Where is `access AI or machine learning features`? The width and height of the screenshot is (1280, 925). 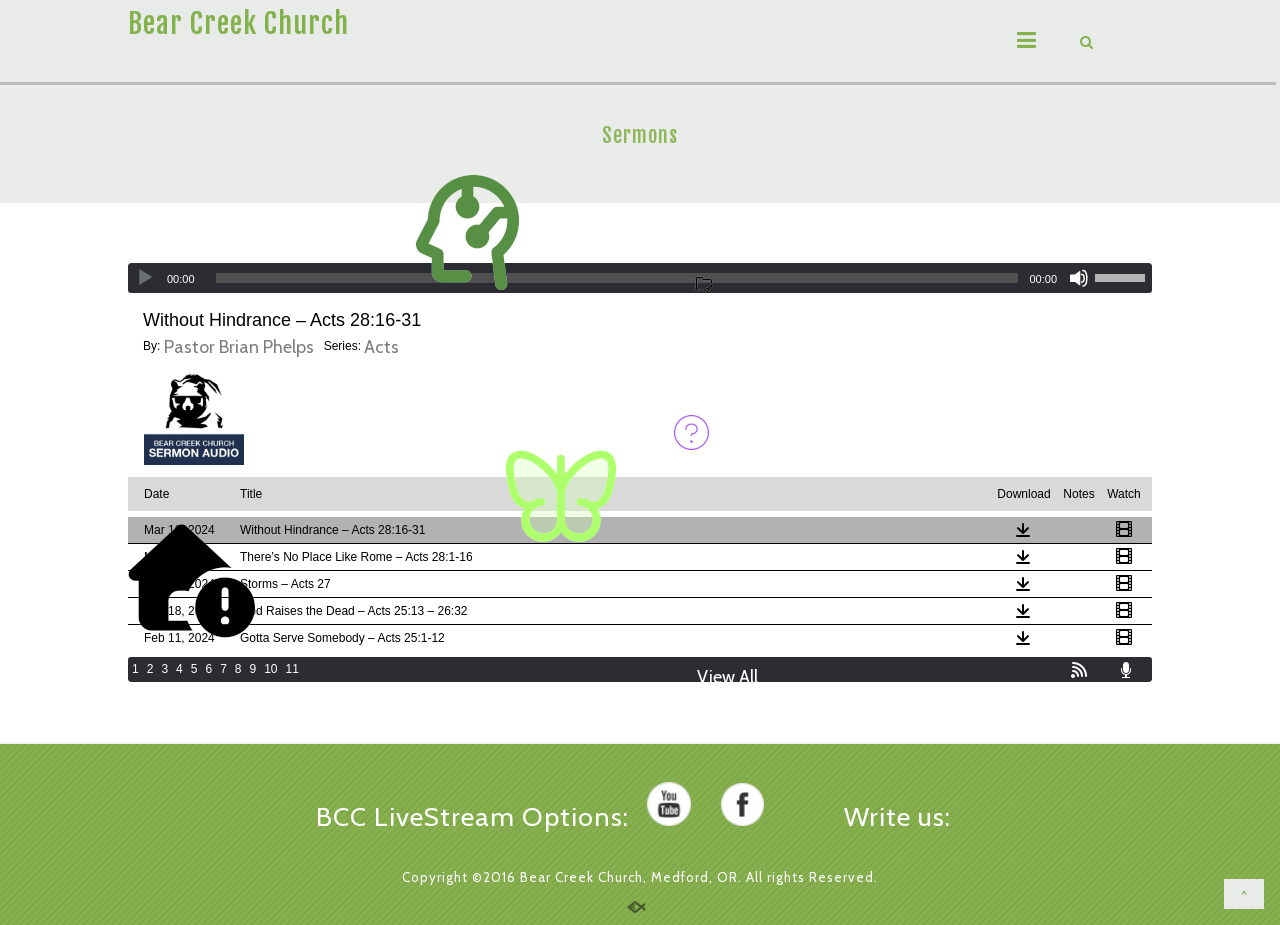 access AI or machine learning features is located at coordinates (469, 232).